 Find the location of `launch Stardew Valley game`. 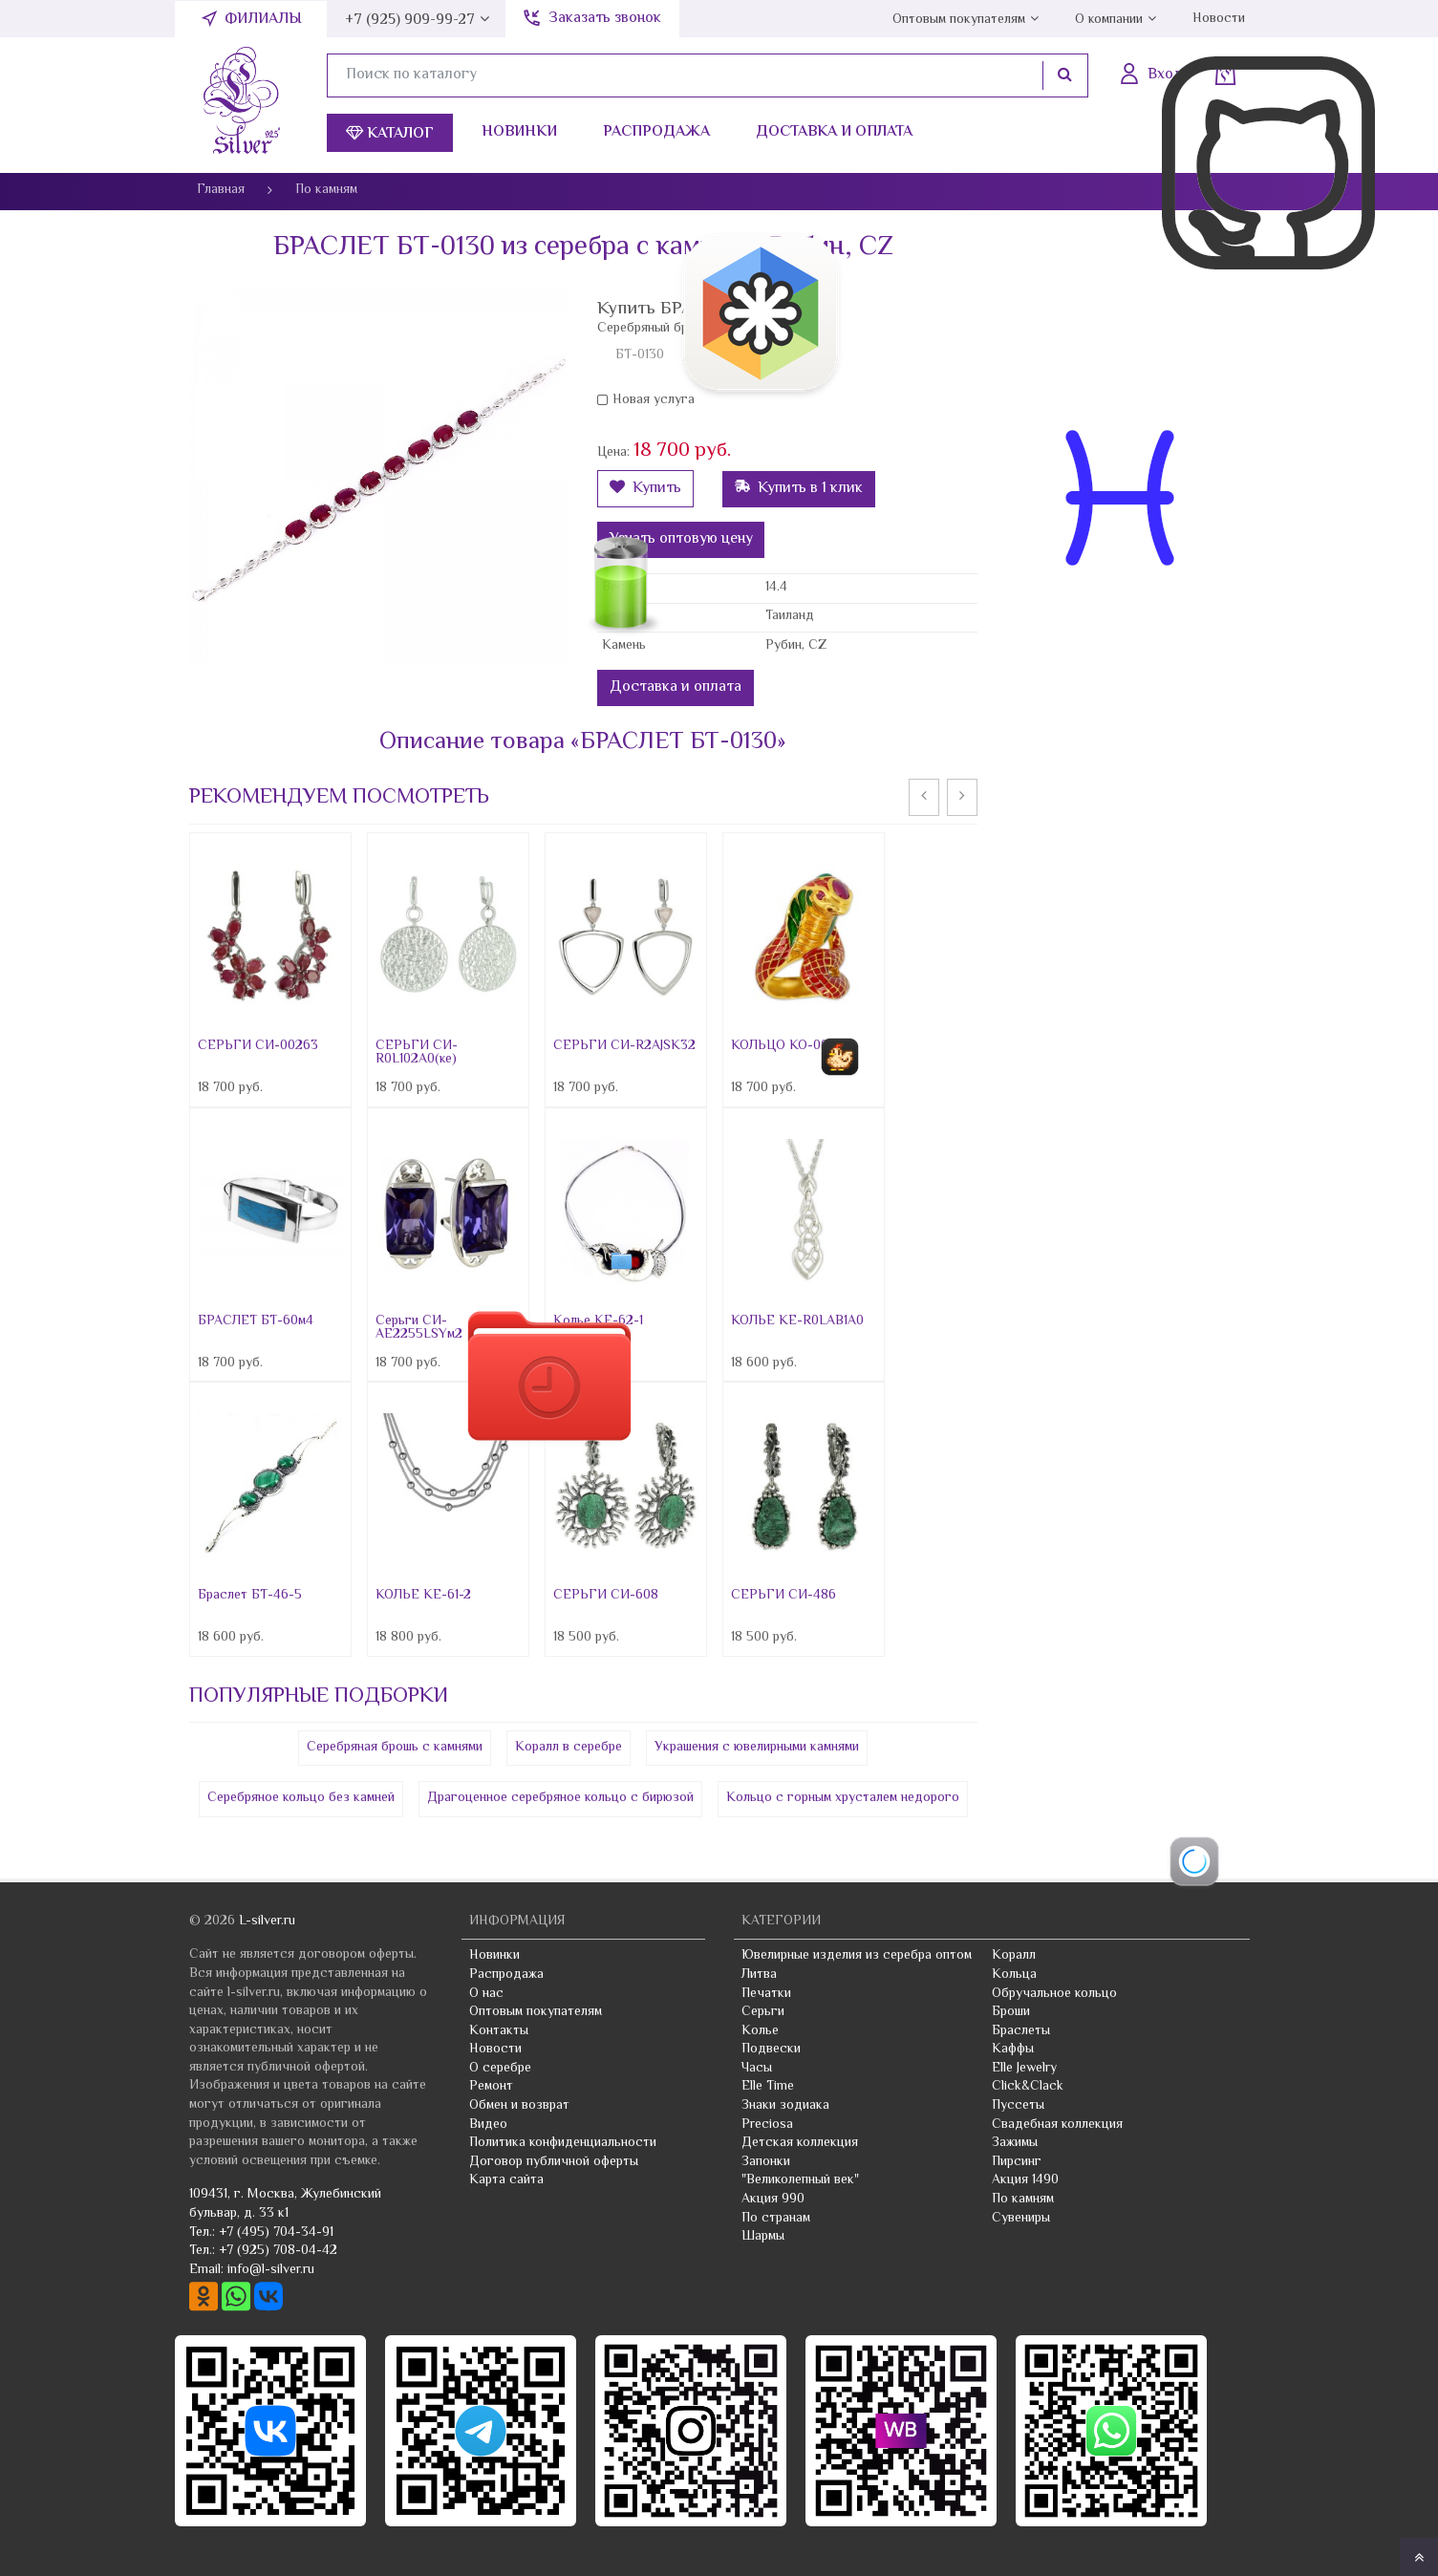

launch Stardew Valley game is located at coordinates (840, 1057).